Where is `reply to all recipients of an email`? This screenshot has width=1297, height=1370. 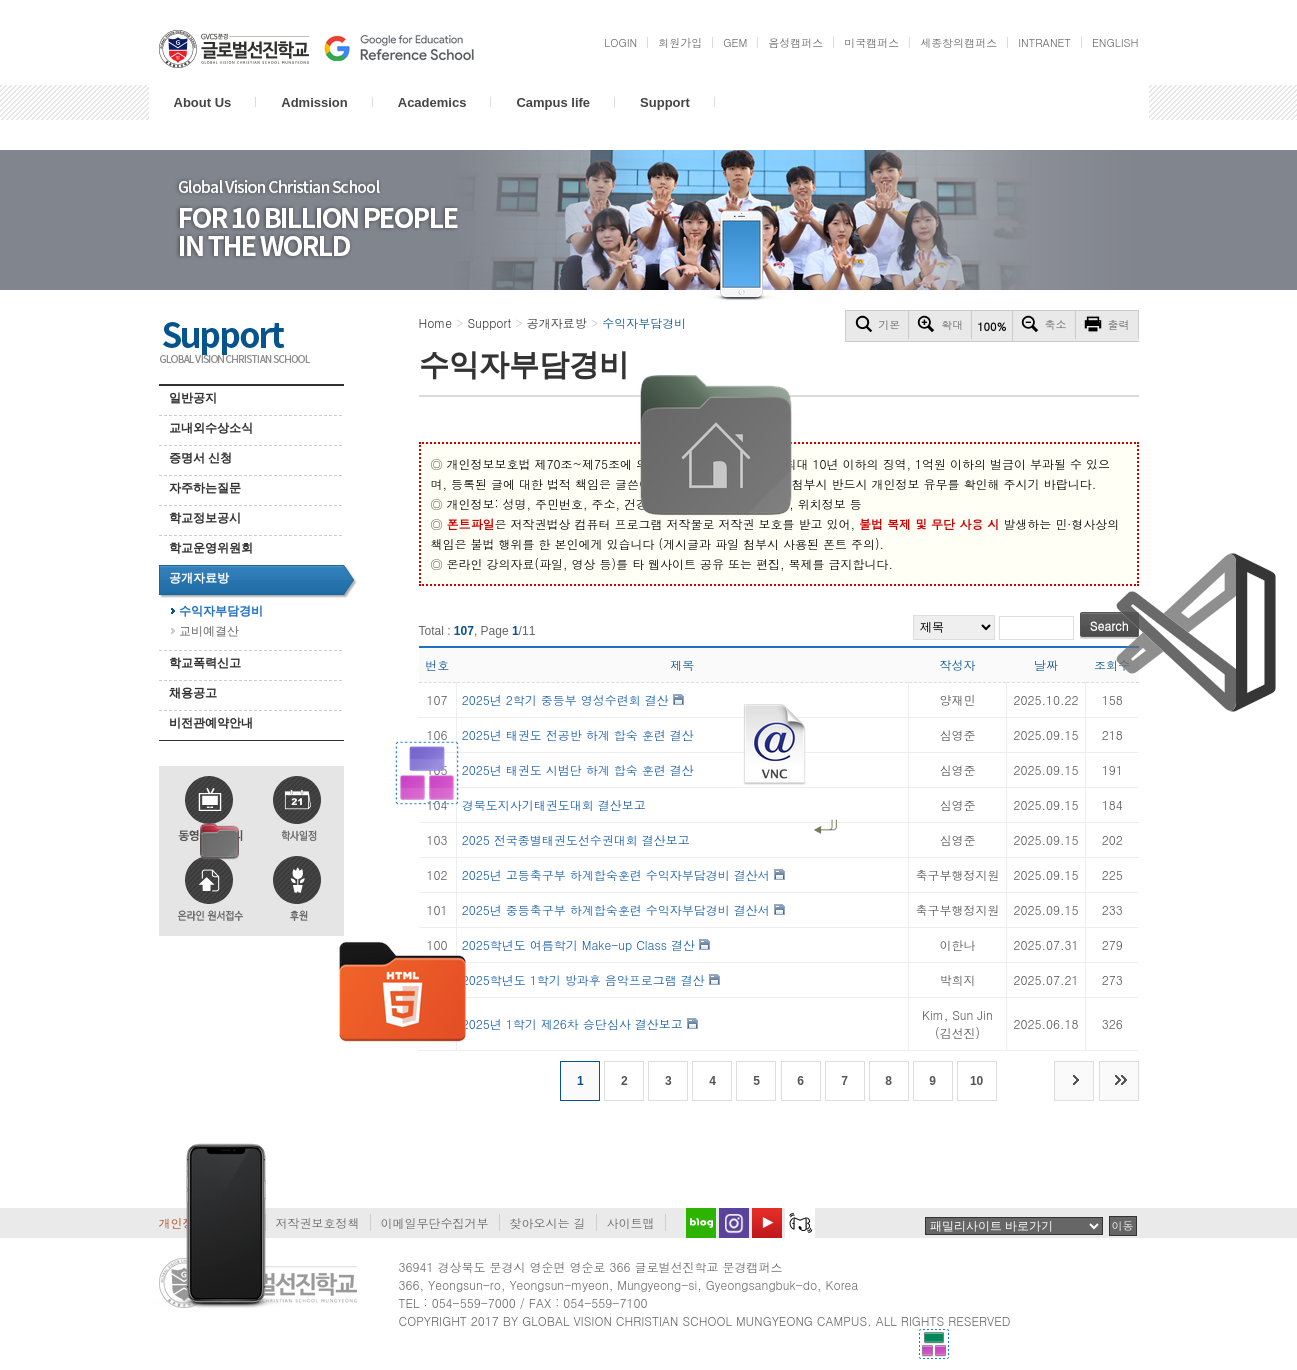 reply to all recipients of an email is located at coordinates (825, 825).